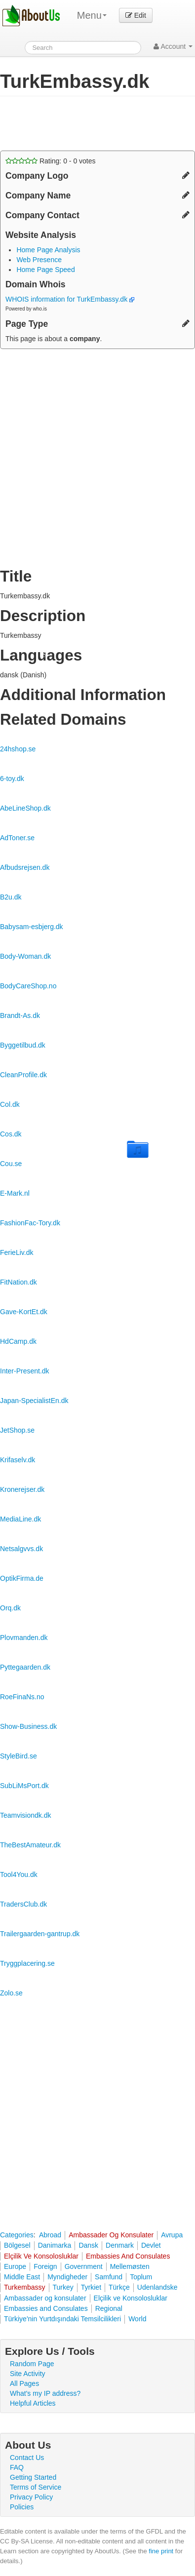 The width and height of the screenshot is (195, 2576). I want to click on system crash or error report notification, so click(43, 654).